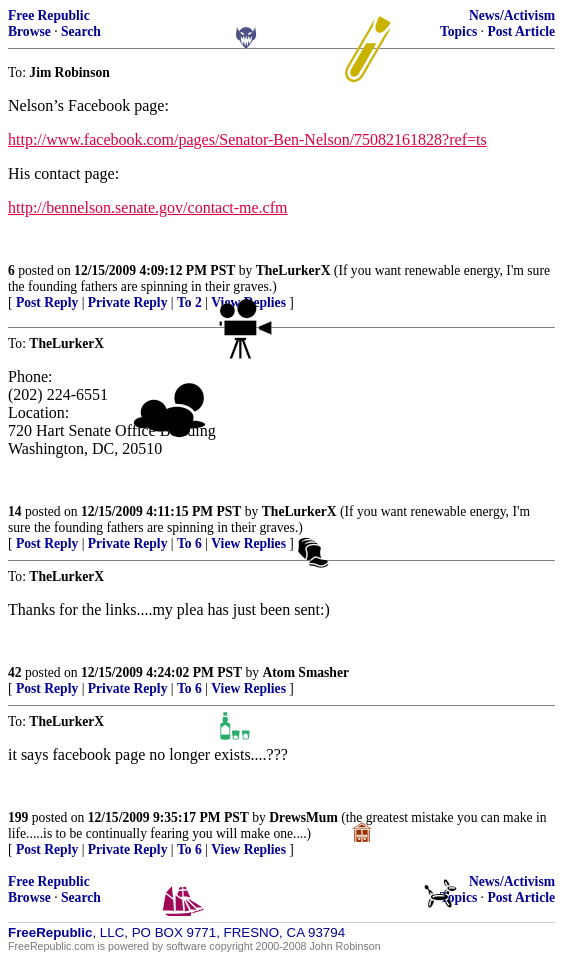 The width and height of the screenshot is (563, 960). Describe the element at coordinates (440, 893) in the screenshot. I see `access party or celebration features` at that location.